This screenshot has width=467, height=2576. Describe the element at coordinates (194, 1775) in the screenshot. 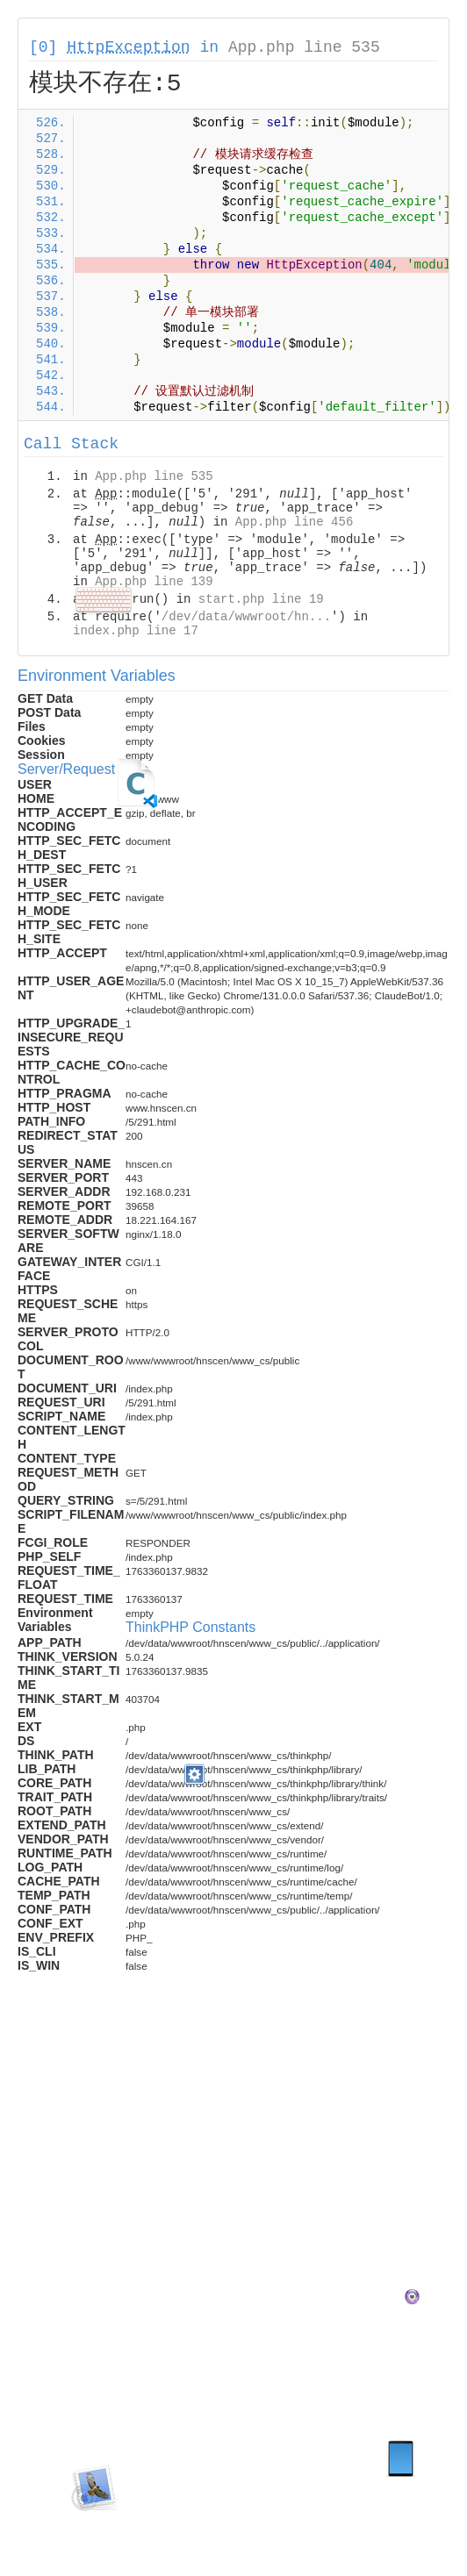

I see `access system settings` at that location.